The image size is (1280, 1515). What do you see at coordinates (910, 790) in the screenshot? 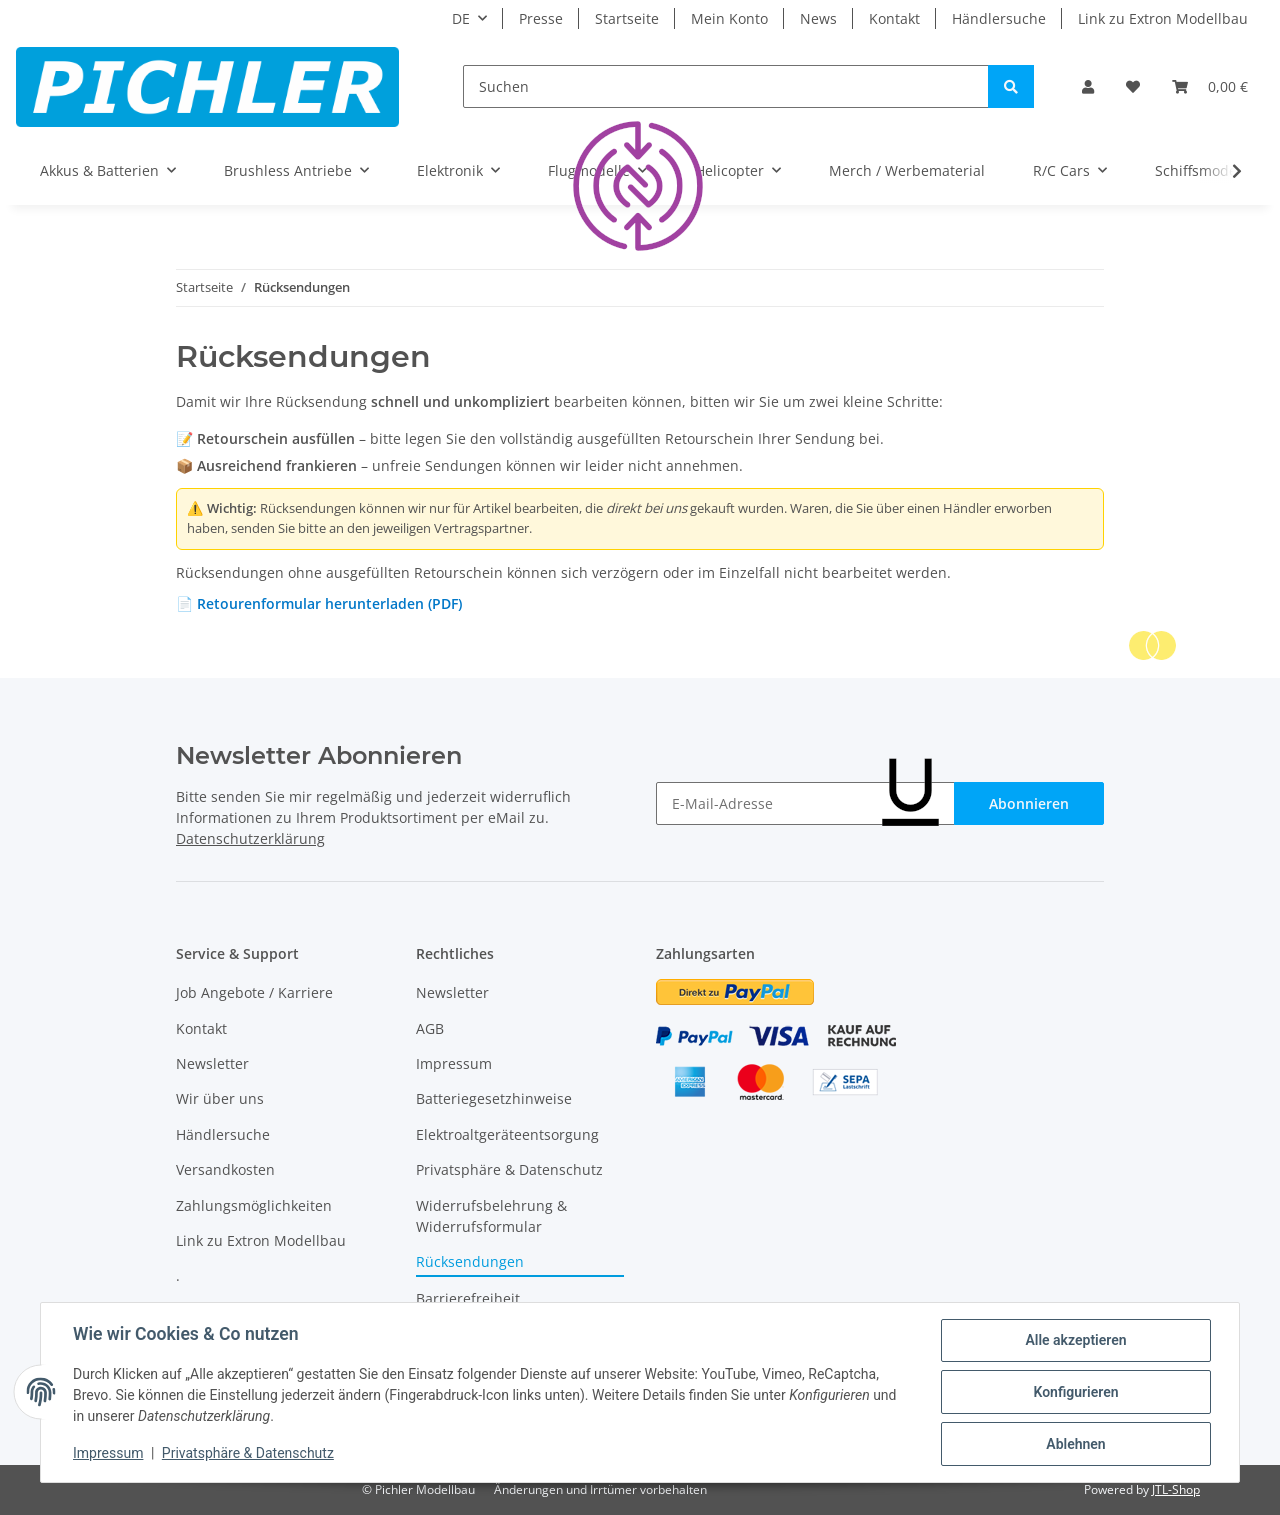
I see `apply underline formatting to selected text` at bounding box center [910, 790].